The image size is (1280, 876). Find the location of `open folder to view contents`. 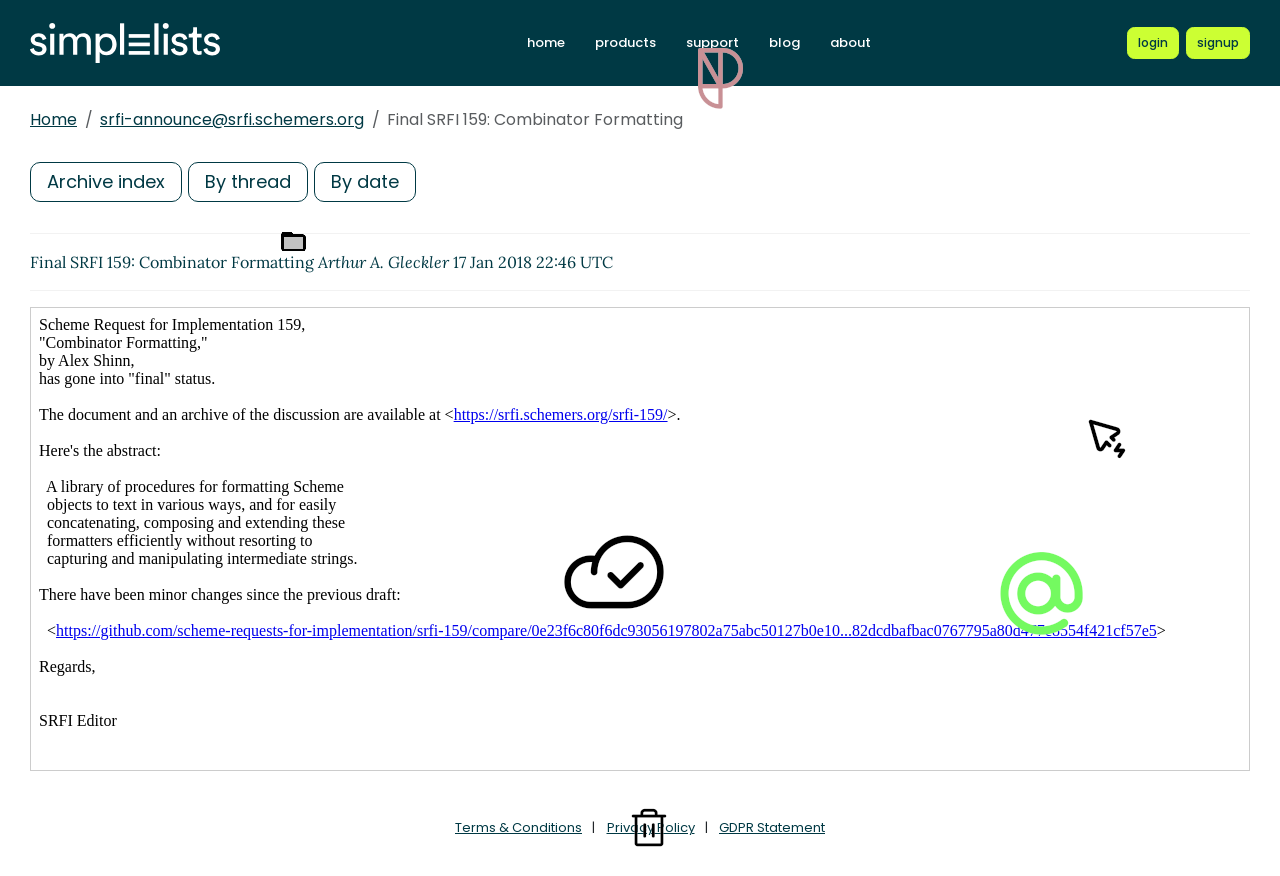

open folder to view contents is located at coordinates (293, 241).